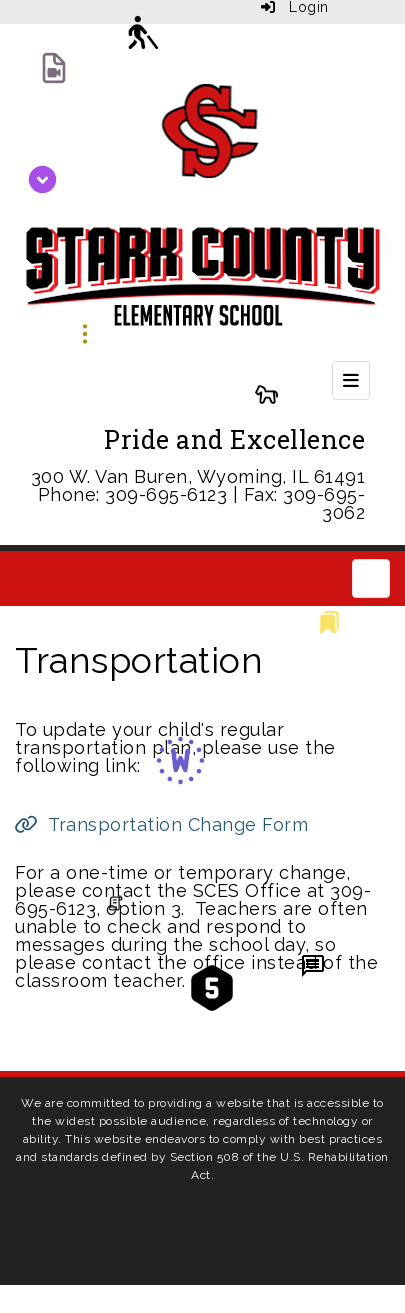 The height and width of the screenshot is (1313, 405). What do you see at coordinates (54, 68) in the screenshot?
I see `view video file` at bounding box center [54, 68].